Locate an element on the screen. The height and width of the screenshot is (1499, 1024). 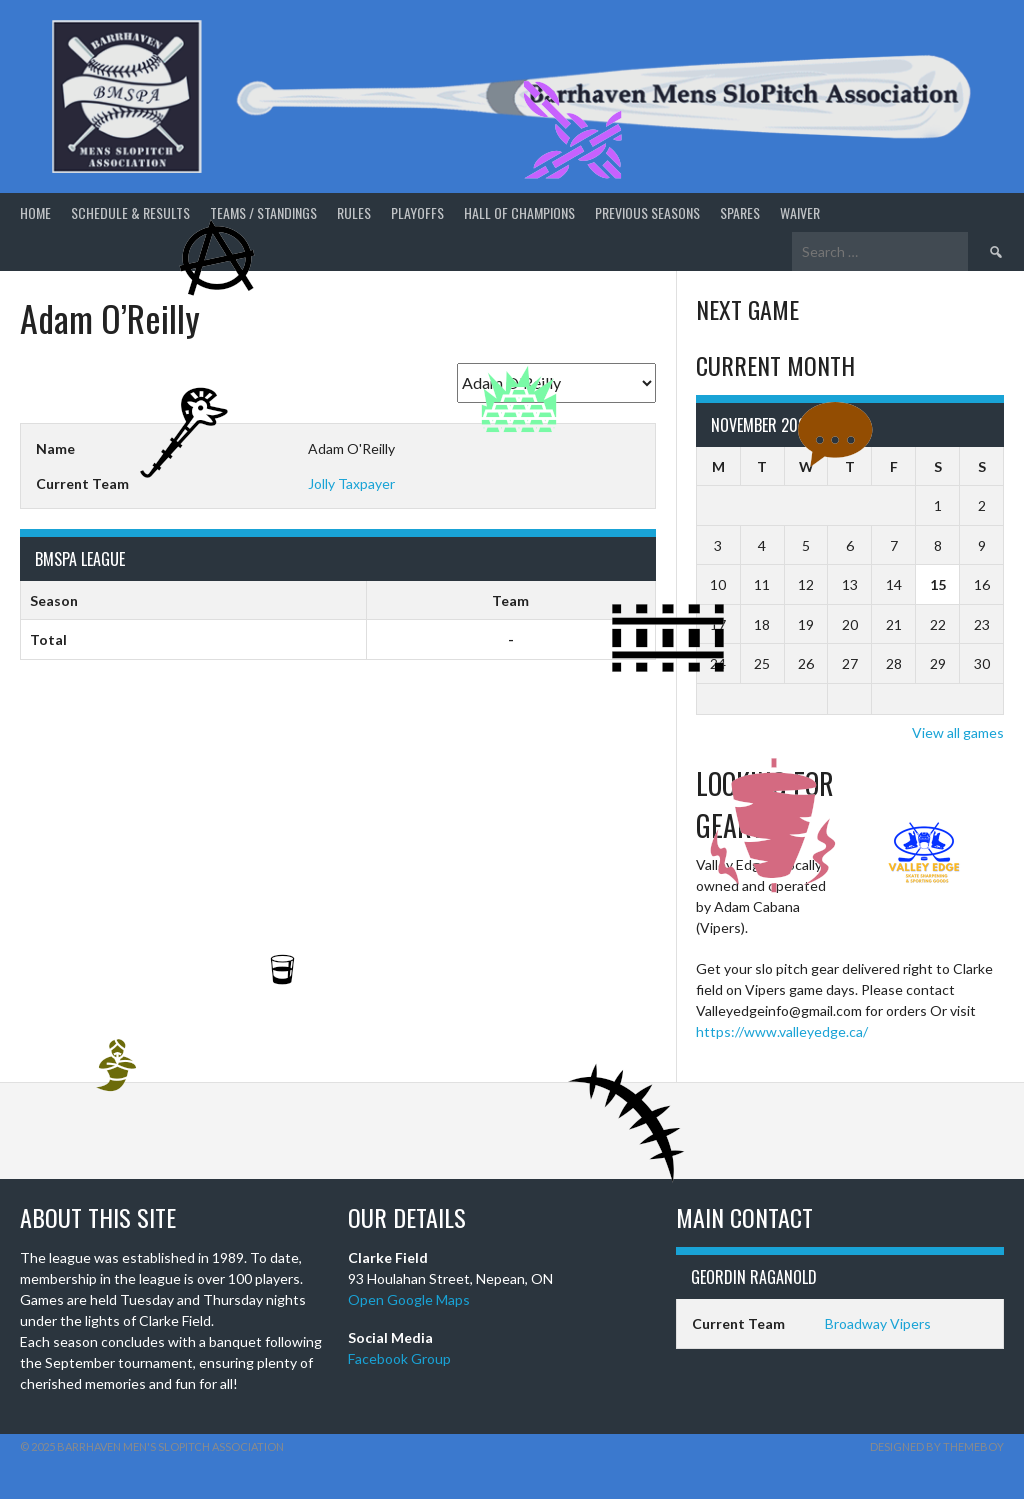
indicates damage or injury status in a game is located at coordinates (626, 1124).